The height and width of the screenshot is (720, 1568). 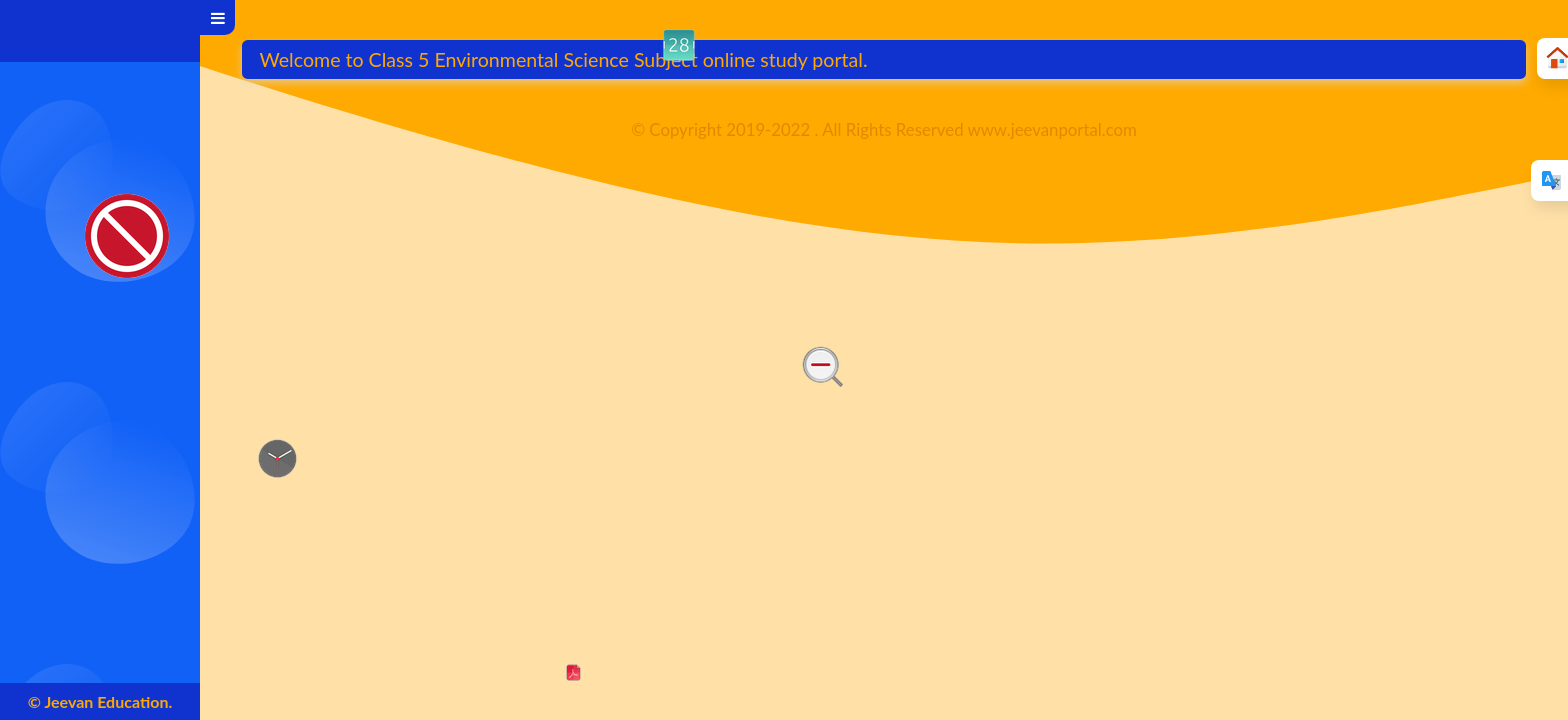 What do you see at coordinates (127, 236) in the screenshot?
I see `delete selected email message` at bounding box center [127, 236].